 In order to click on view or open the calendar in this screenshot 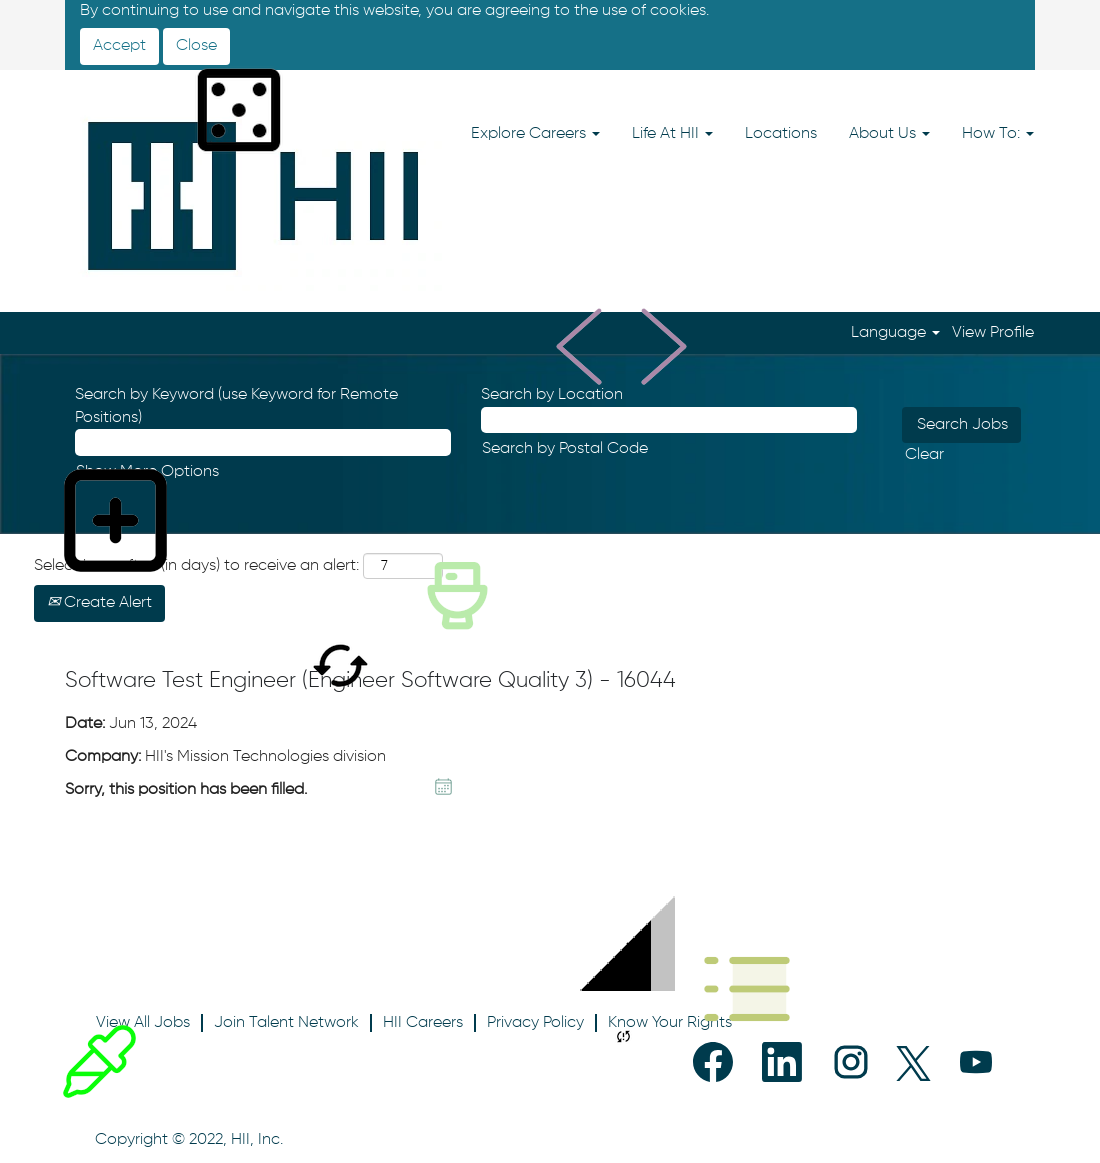, I will do `click(443, 786)`.